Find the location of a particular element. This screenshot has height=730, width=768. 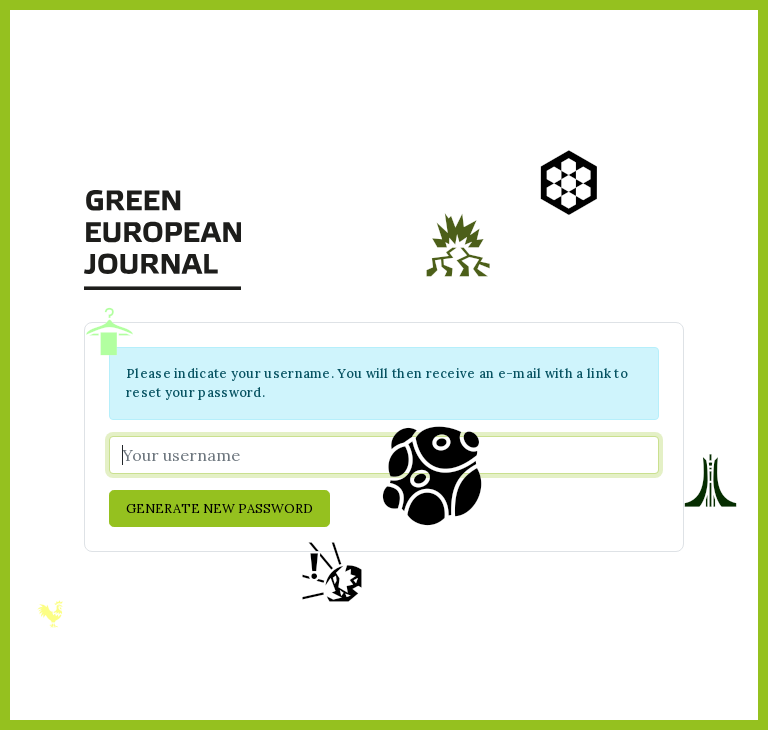

access hive or colony management features is located at coordinates (569, 182).